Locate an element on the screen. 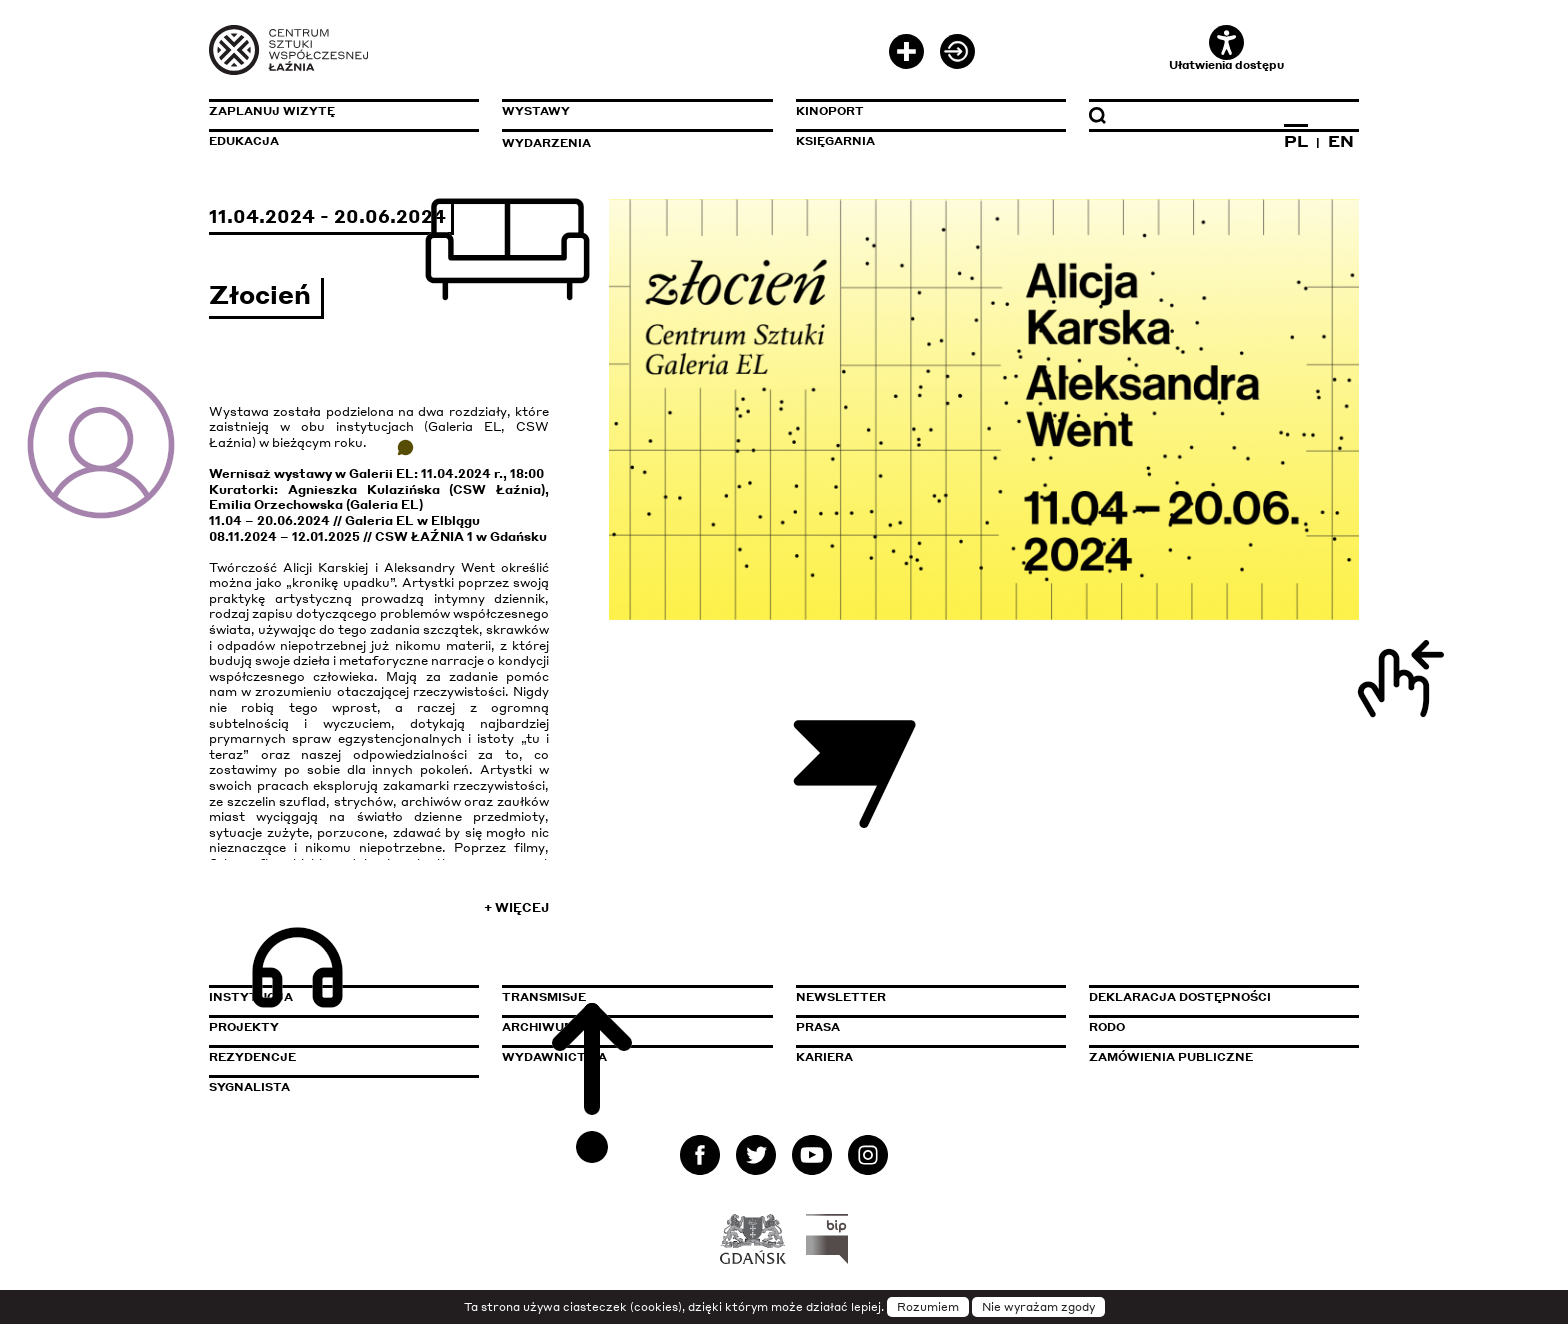 This screenshot has height=1324, width=1568. flag or mark an item for follow-up is located at coordinates (850, 767).